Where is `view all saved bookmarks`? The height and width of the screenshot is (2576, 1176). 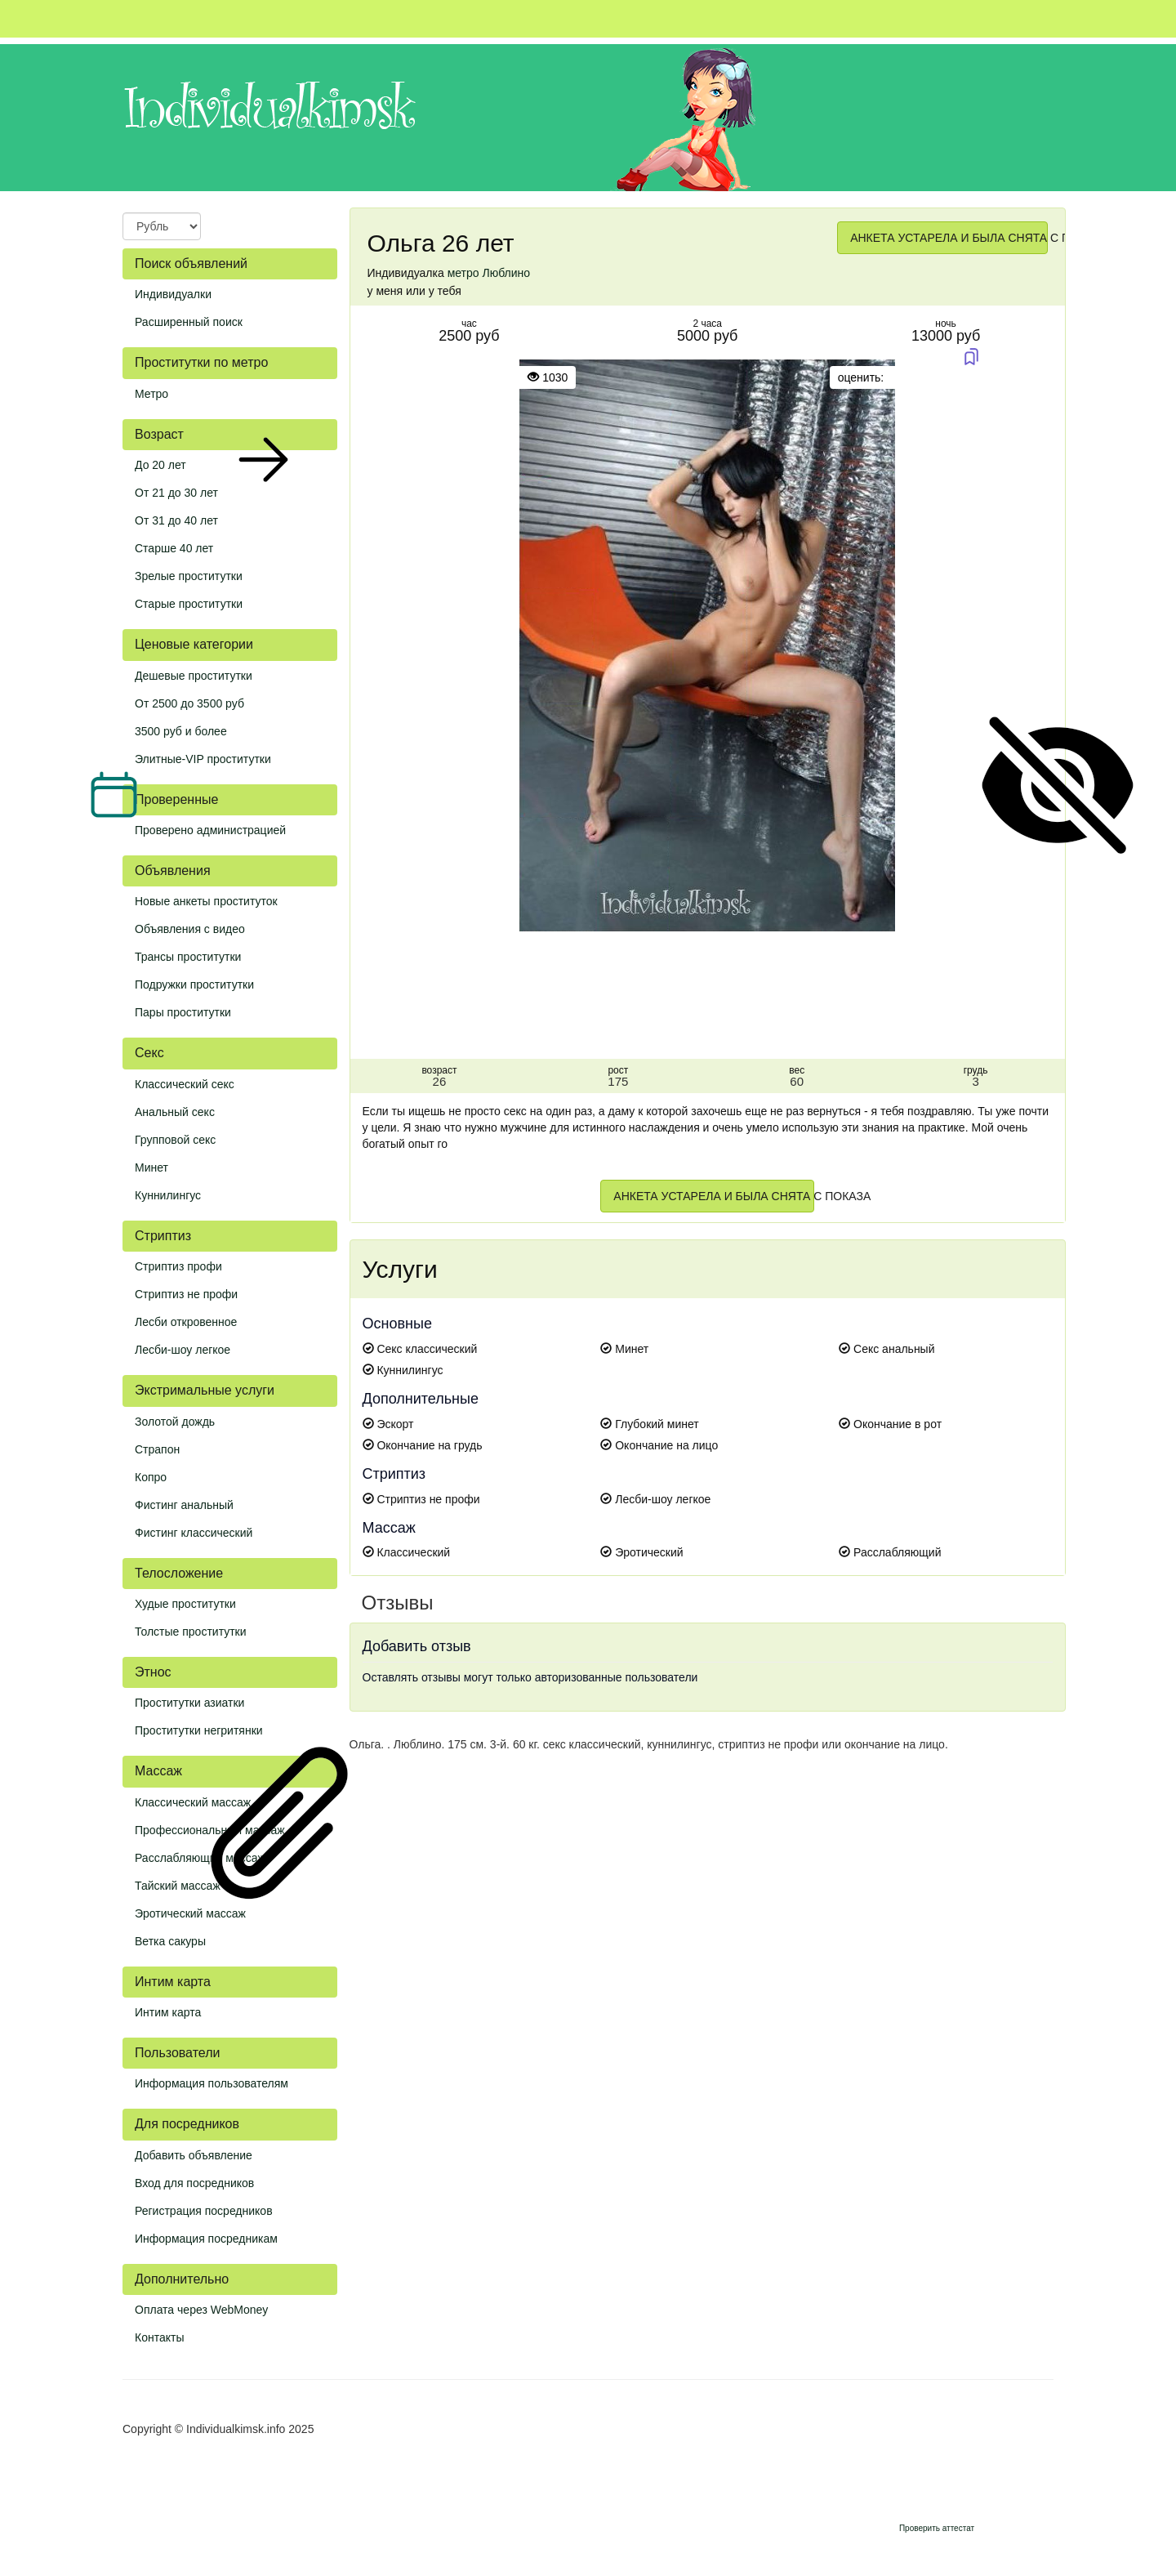
view all saved bookmarks is located at coordinates (971, 356).